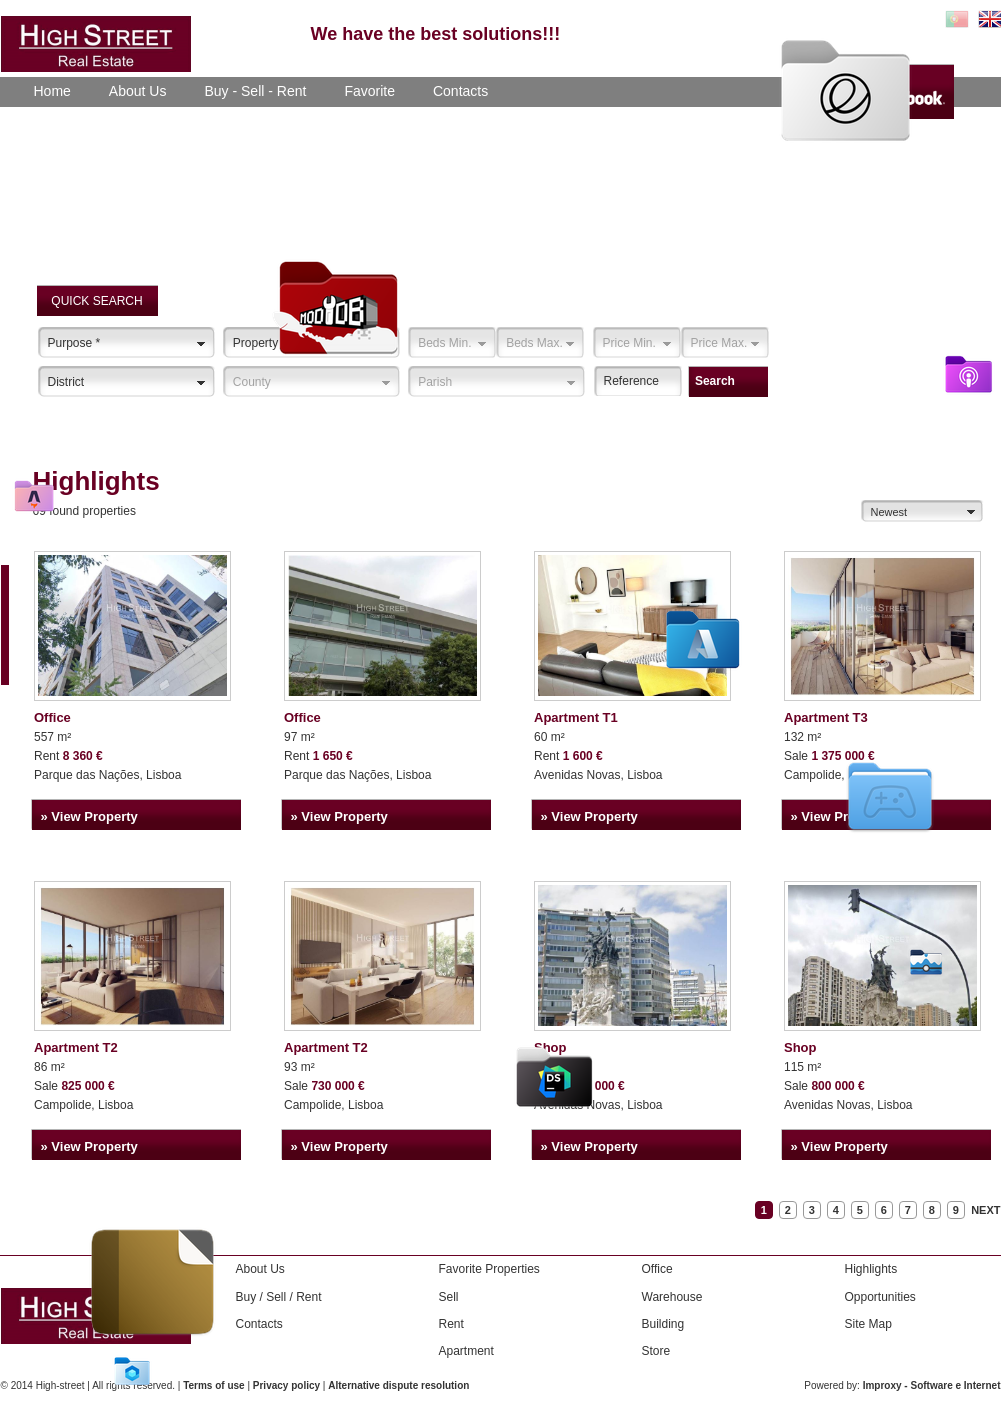 This screenshot has width=1001, height=1406. Describe the element at coordinates (132, 1372) in the screenshot. I see `open folder containing microsoft dynamics 365 remote assist files` at that location.